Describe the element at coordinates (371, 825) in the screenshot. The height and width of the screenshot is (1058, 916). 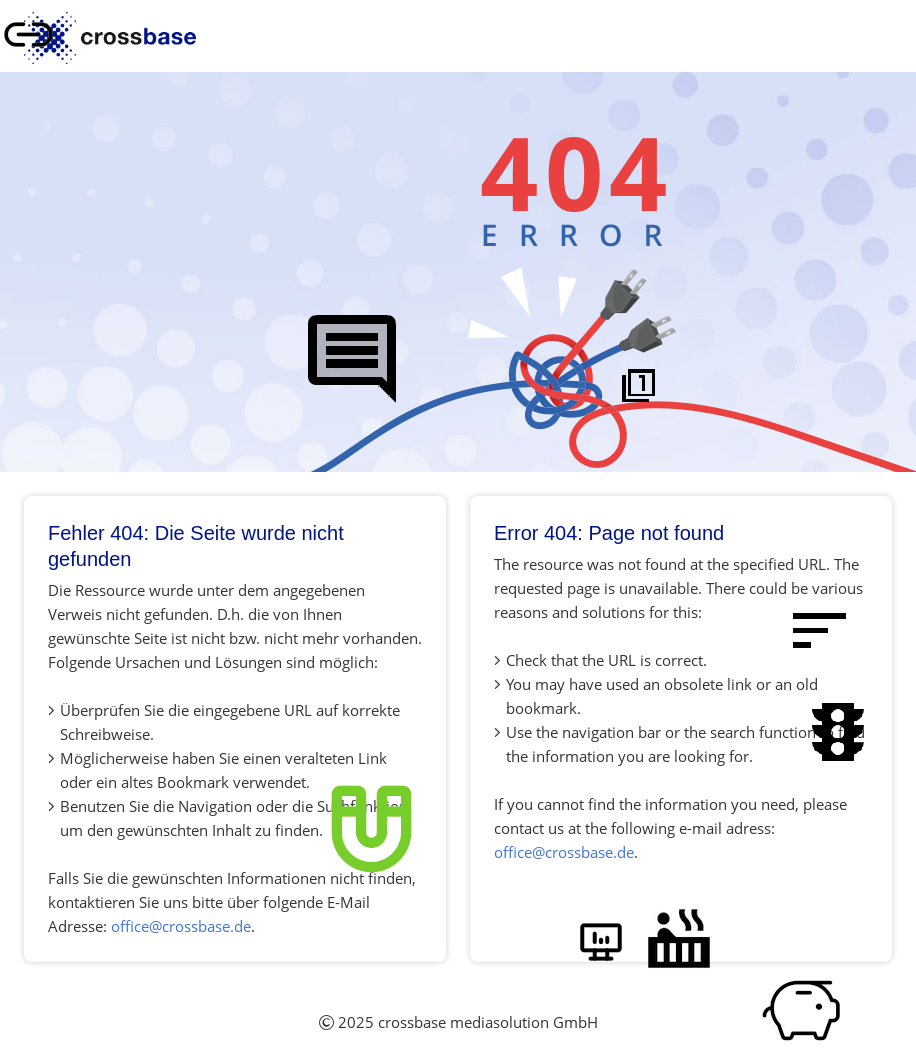
I see `activate magnetic selection or snapping tool` at that location.